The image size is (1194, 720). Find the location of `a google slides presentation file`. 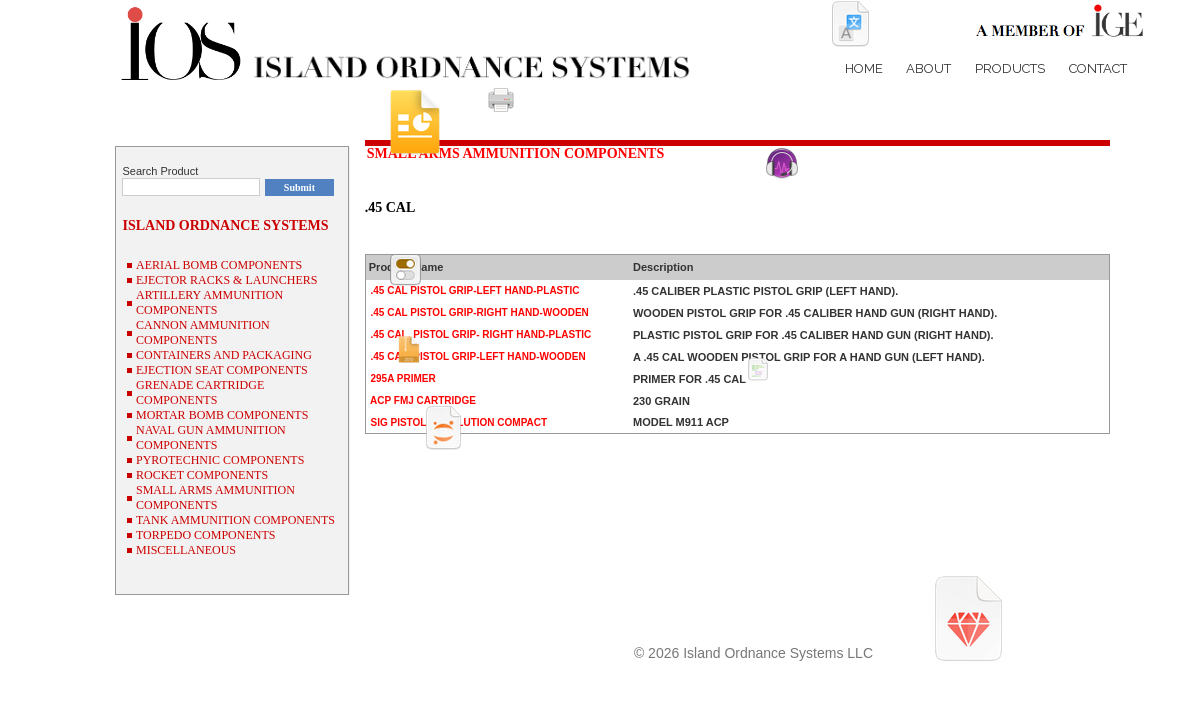

a google slides presentation file is located at coordinates (415, 123).